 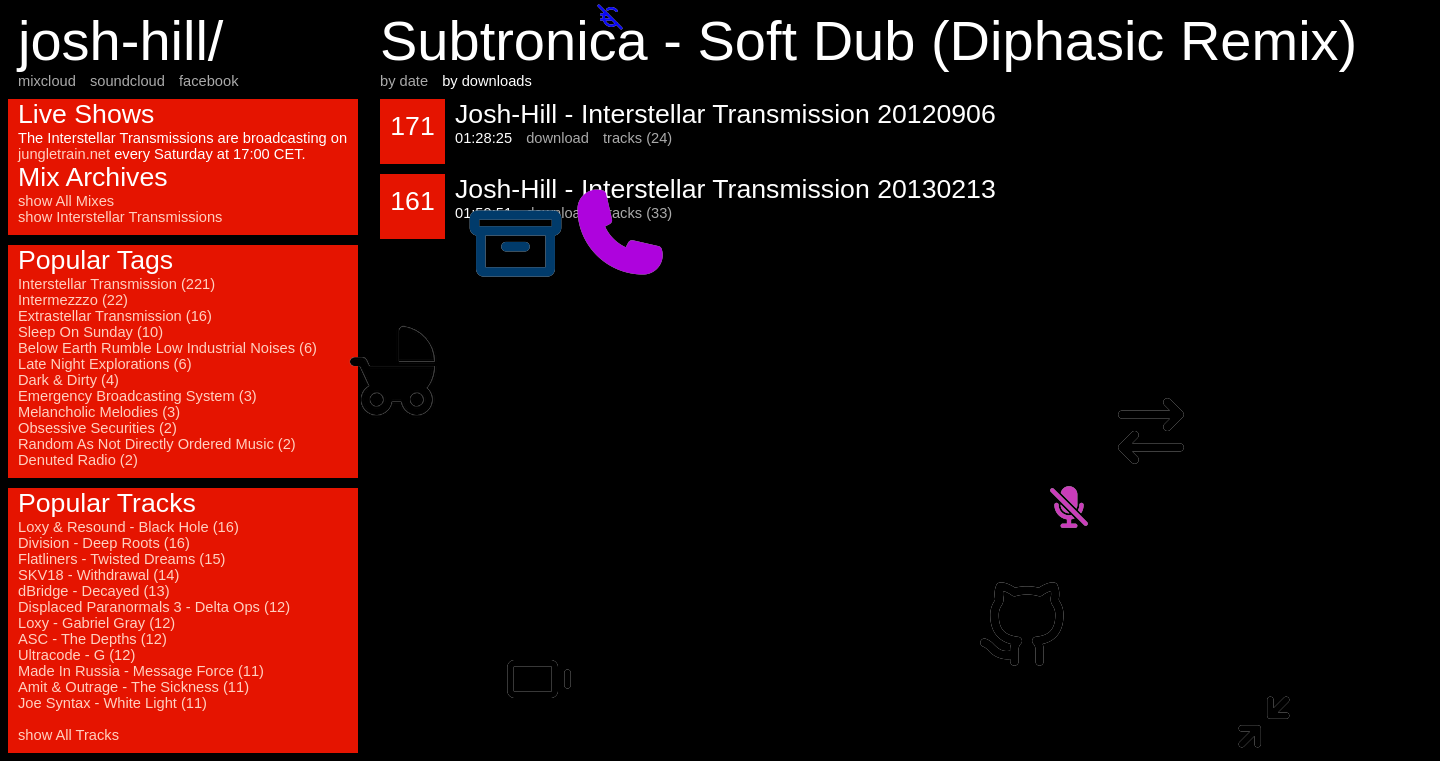 What do you see at coordinates (1151, 431) in the screenshot?
I see `swap or exchange items` at bounding box center [1151, 431].